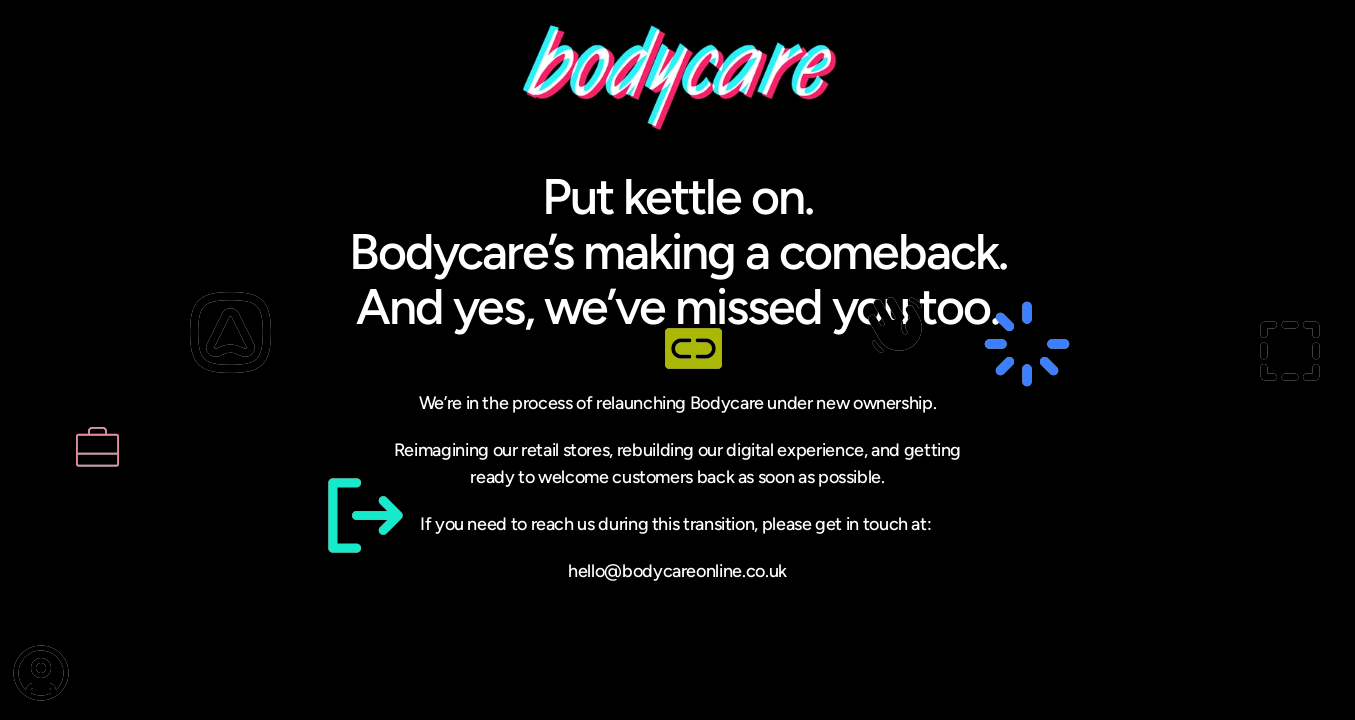  What do you see at coordinates (693, 348) in the screenshot?
I see `unlink or disconnect a shared resource` at bounding box center [693, 348].